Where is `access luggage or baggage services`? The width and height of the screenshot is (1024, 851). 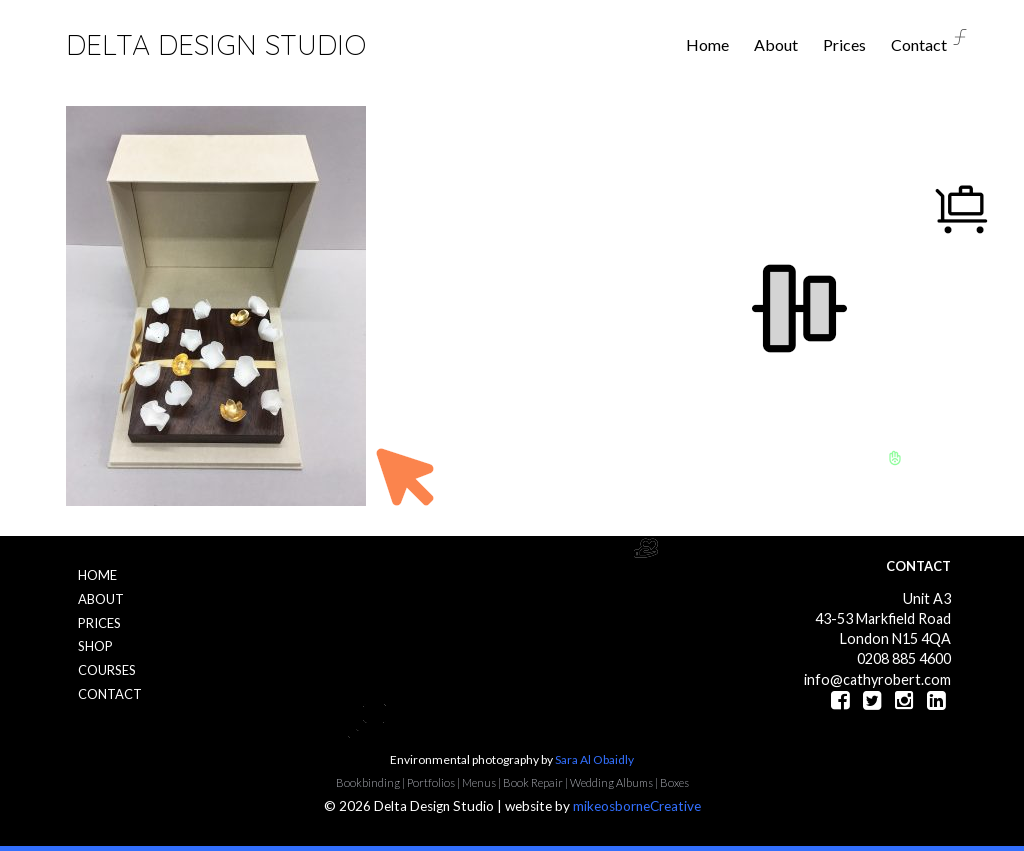 access luggage or baggage services is located at coordinates (960, 208).